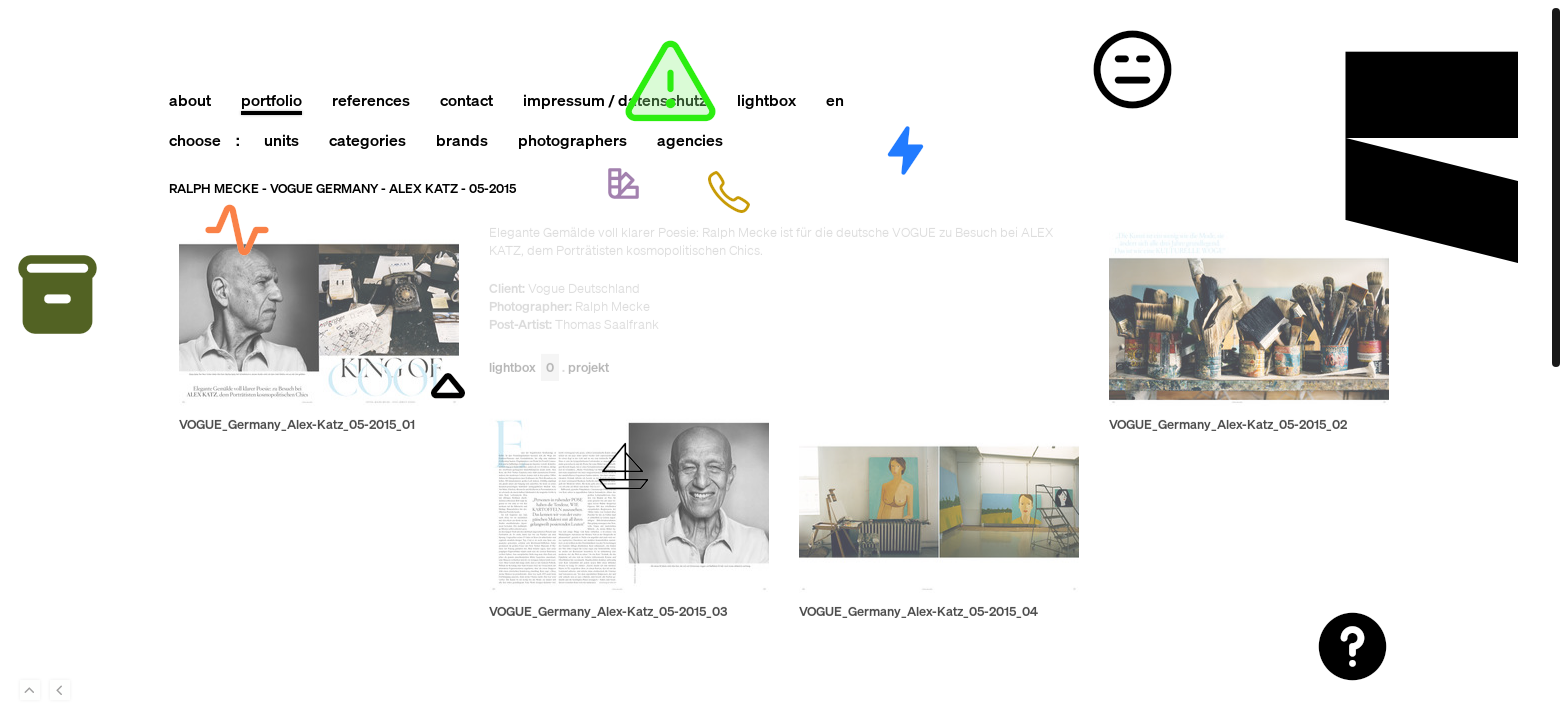  I want to click on enable flash for camera, so click(905, 150).